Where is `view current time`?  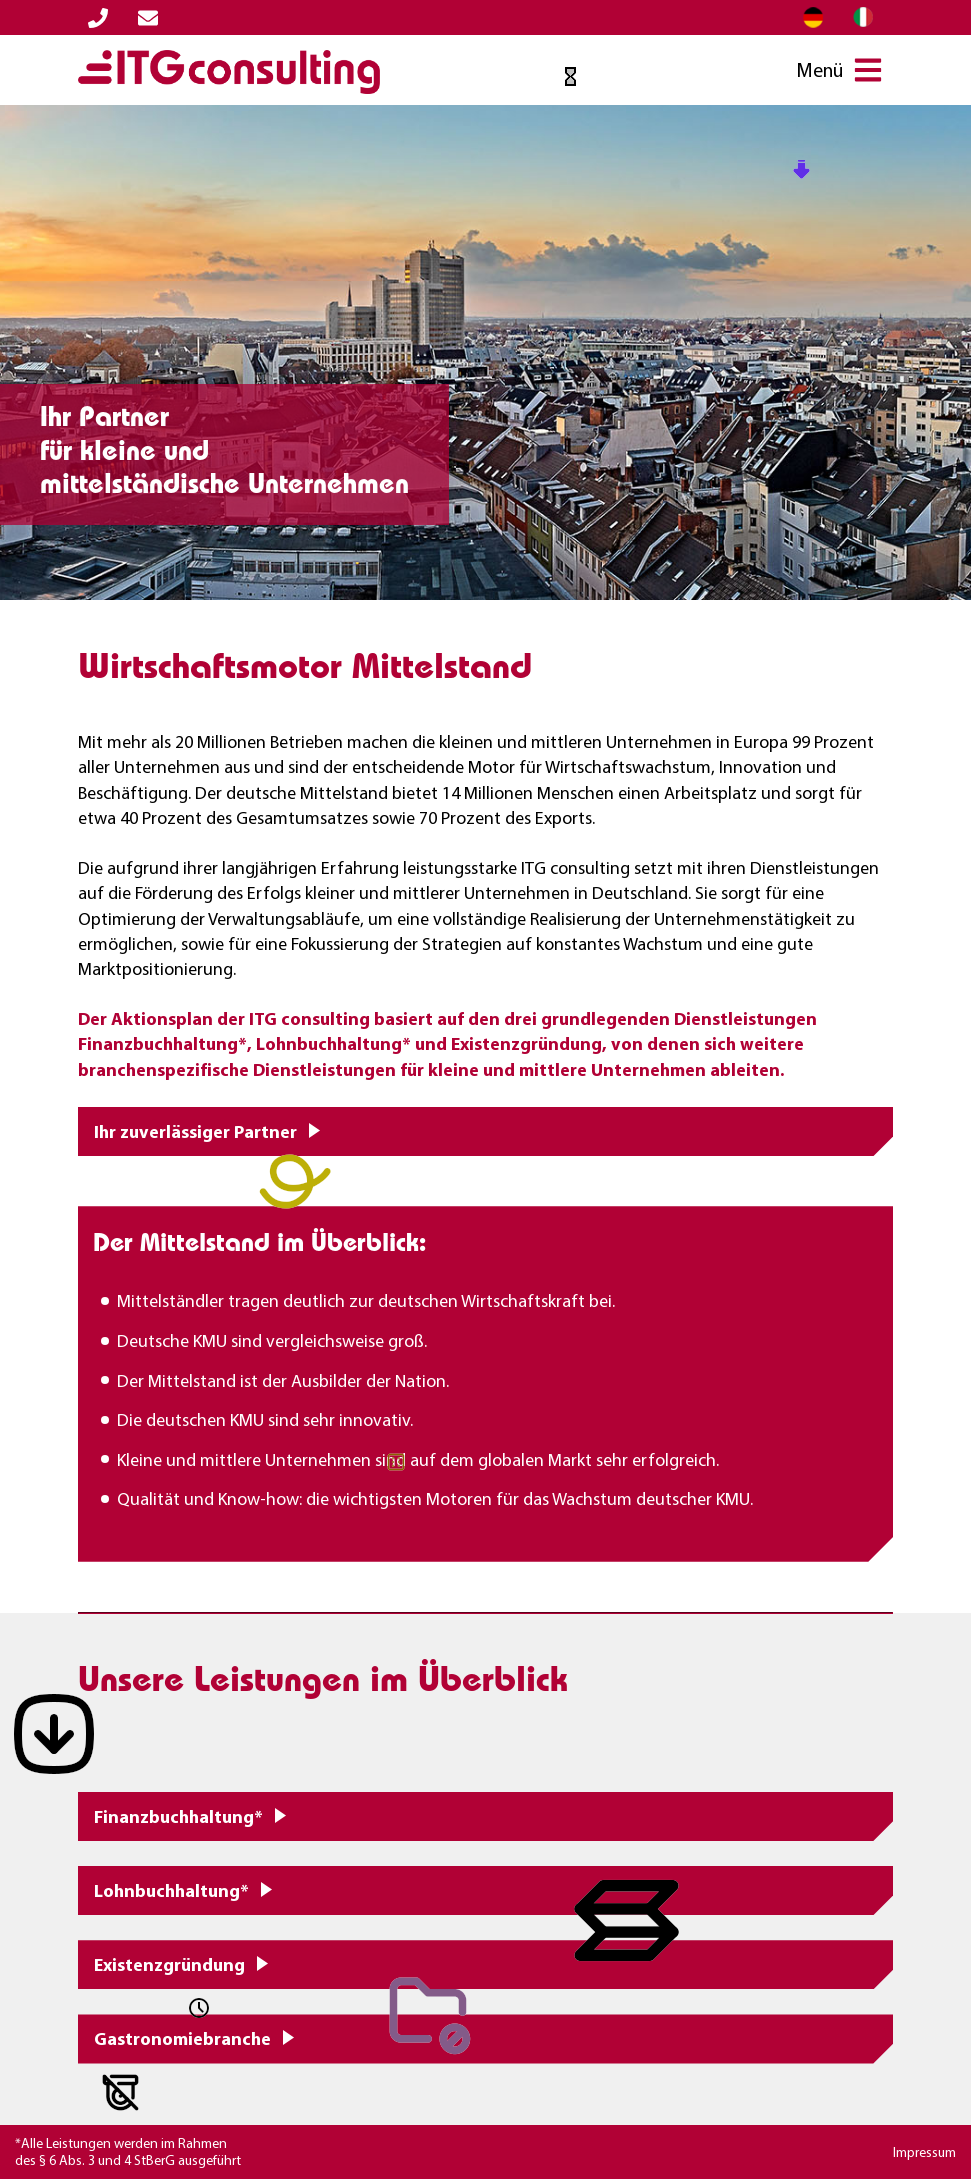 view current time is located at coordinates (199, 2008).